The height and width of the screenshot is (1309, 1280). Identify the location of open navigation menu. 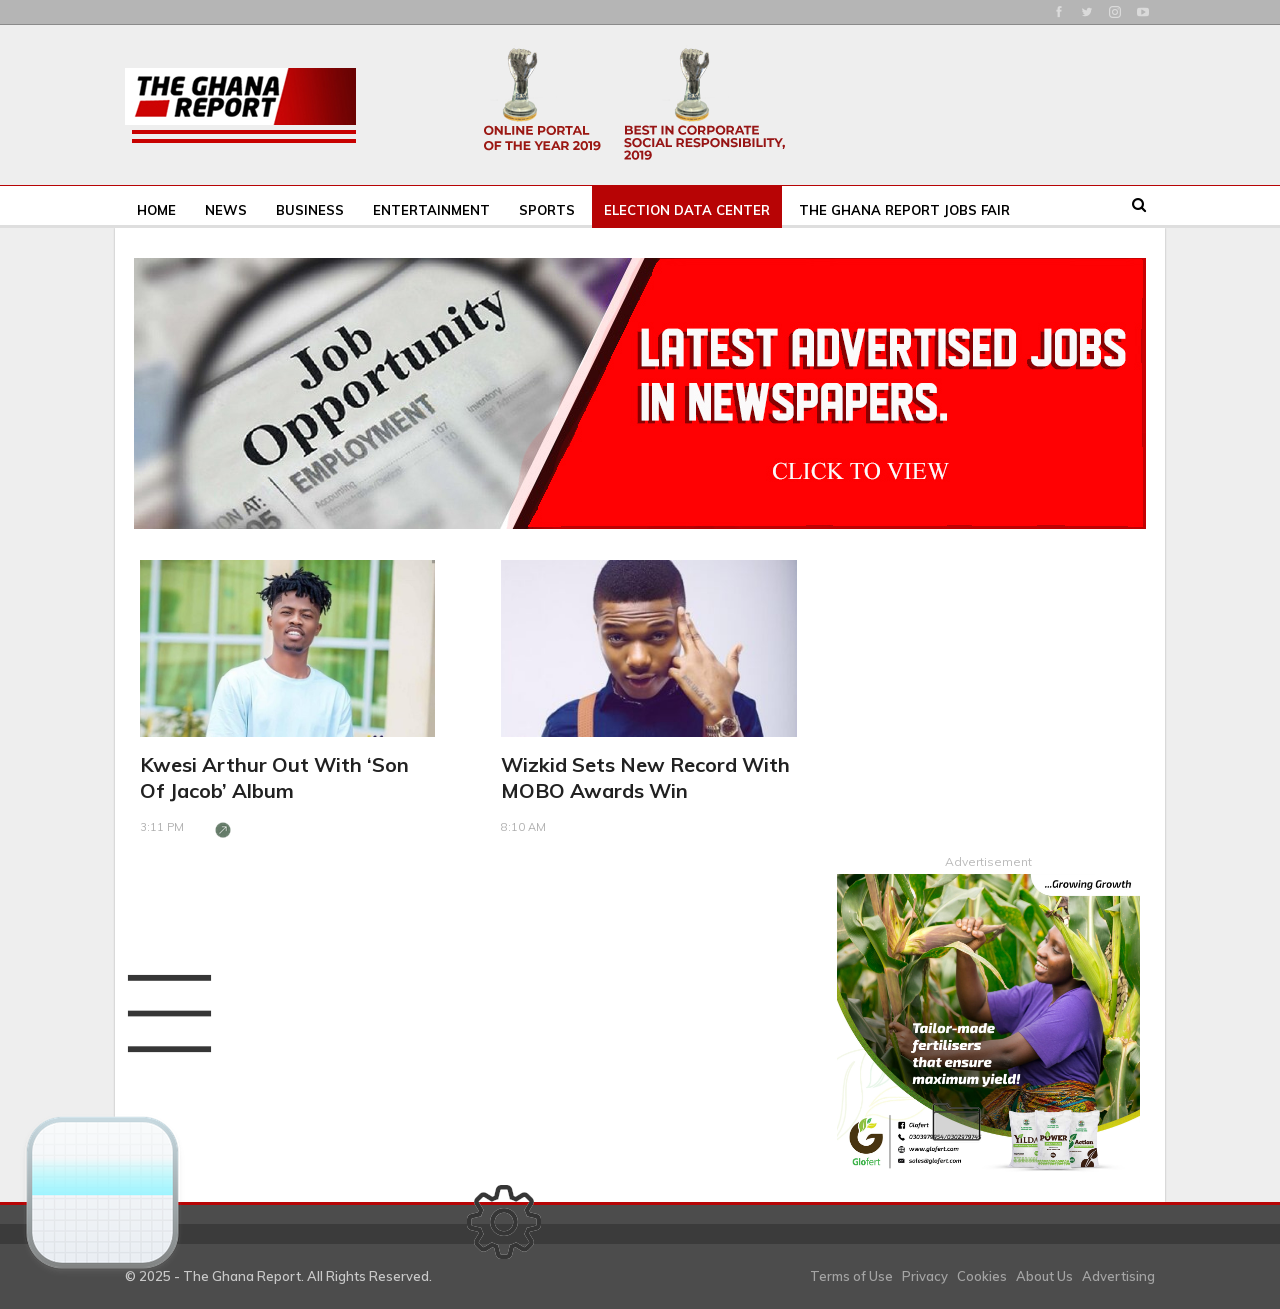
(169, 1016).